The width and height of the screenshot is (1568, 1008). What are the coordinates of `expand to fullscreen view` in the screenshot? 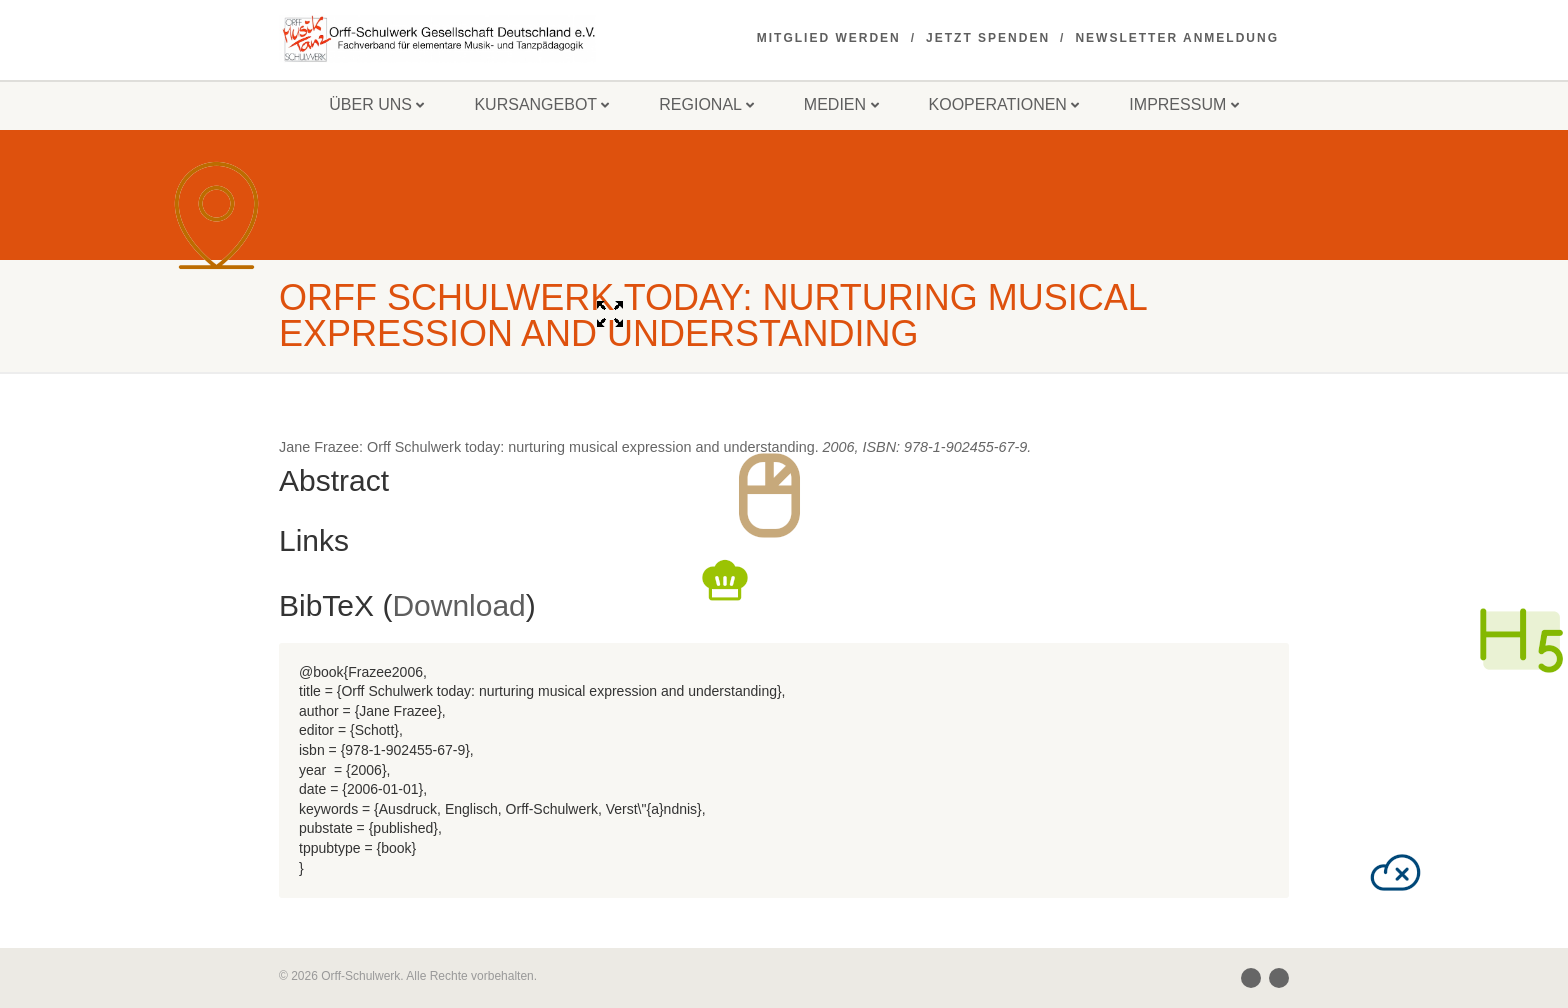 It's located at (610, 314).